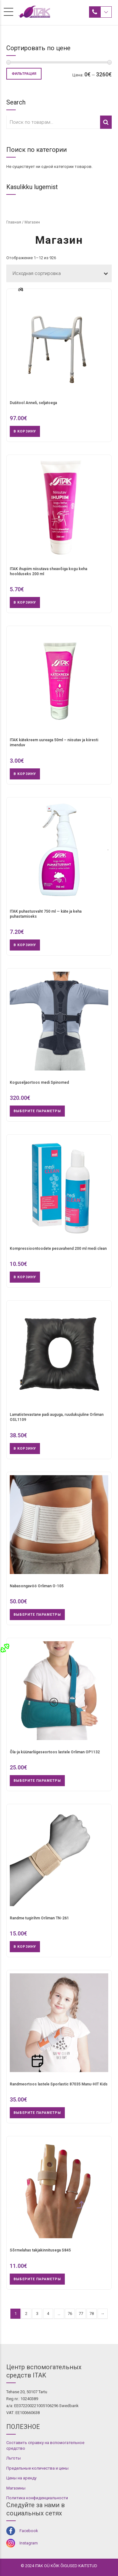 This screenshot has height=2576, width=118. I want to click on view calendar with a note or reminder, so click(37, 2061).